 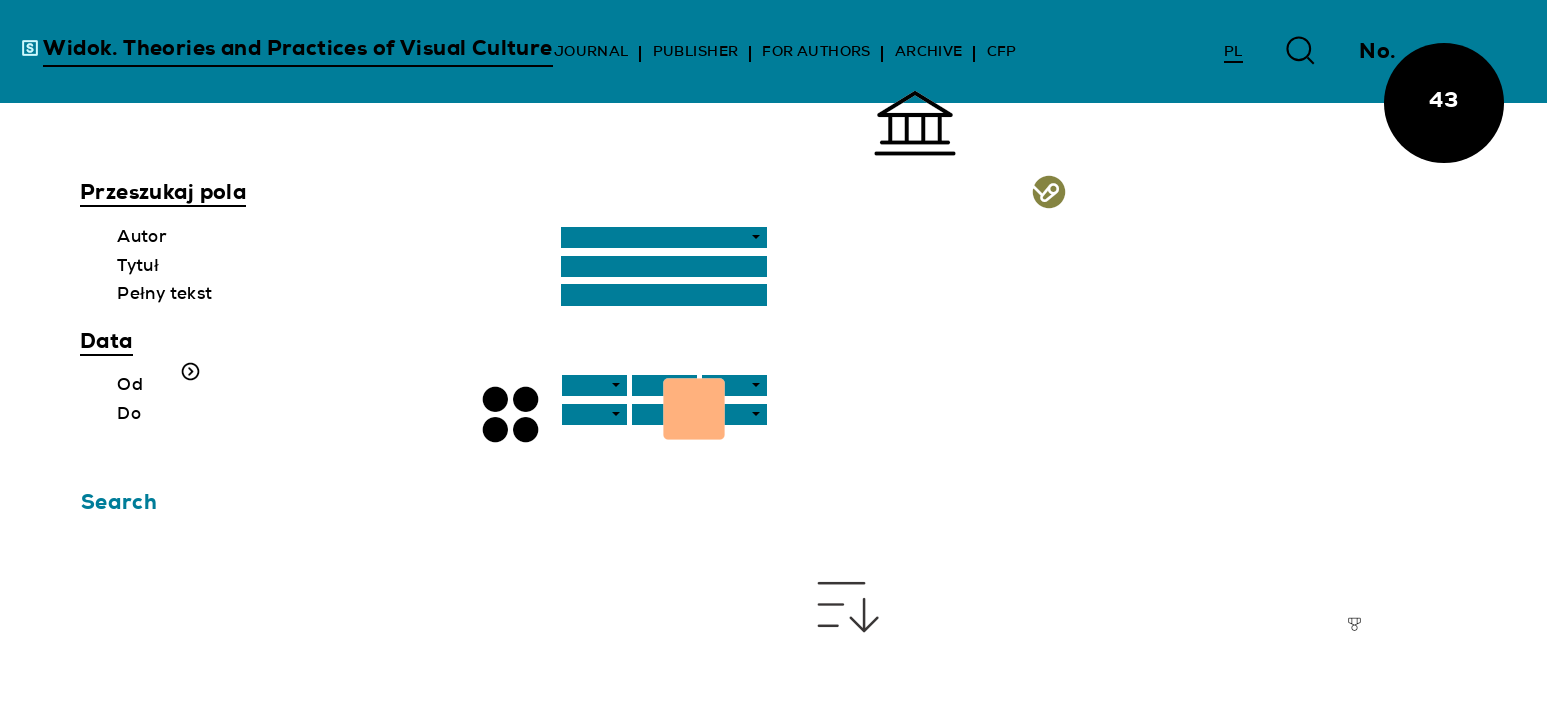 I want to click on sort items in ascending order, so click(x=845, y=604).